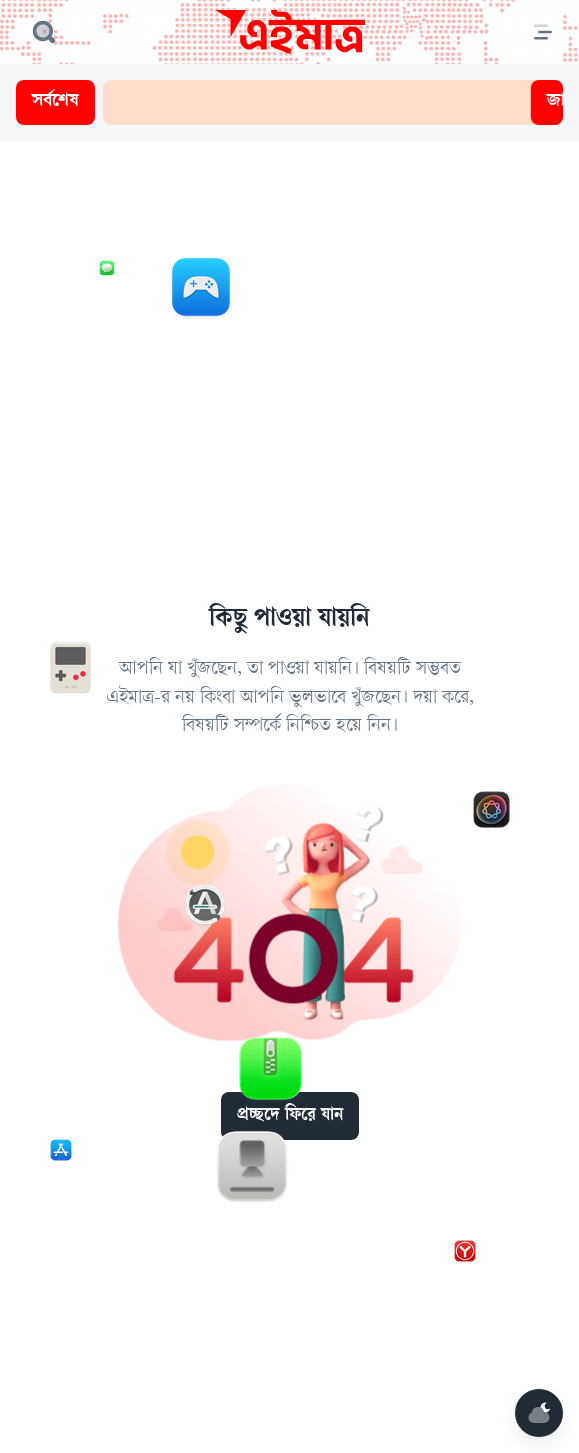 This screenshot has width=579, height=1453. Describe the element at coordinates (107, 268) in the screenshot. I see `open the messages app` at that location.